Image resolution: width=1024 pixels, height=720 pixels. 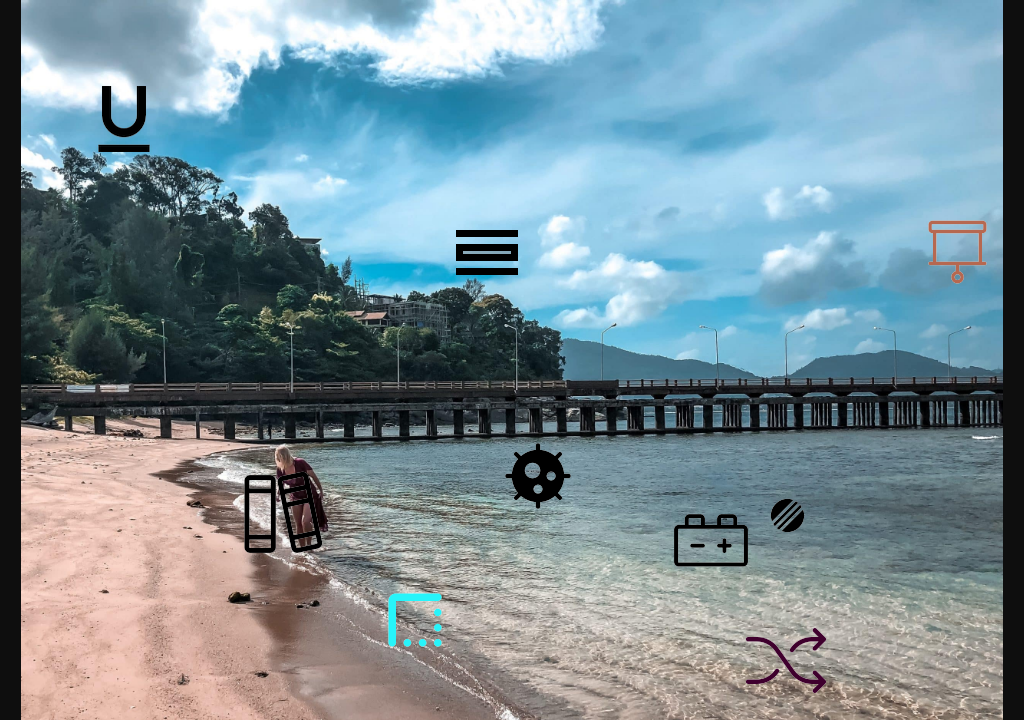 I want to click on indicates virus or malware detected, so click(x=538, y=476).